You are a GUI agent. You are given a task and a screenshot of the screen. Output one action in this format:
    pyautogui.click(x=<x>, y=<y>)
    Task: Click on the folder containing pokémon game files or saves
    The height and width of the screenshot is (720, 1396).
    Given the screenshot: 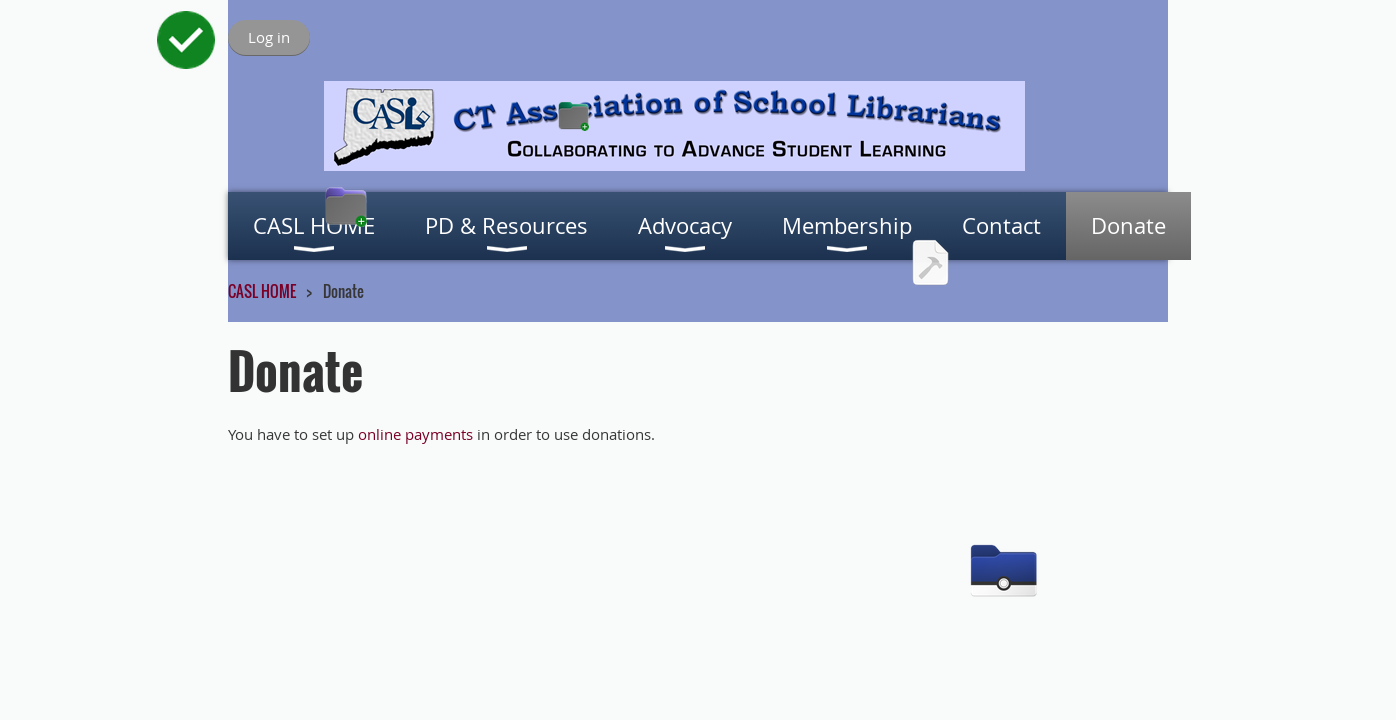 What is the action you would take?
    pyautogui.click(x=1003, y=572)
    